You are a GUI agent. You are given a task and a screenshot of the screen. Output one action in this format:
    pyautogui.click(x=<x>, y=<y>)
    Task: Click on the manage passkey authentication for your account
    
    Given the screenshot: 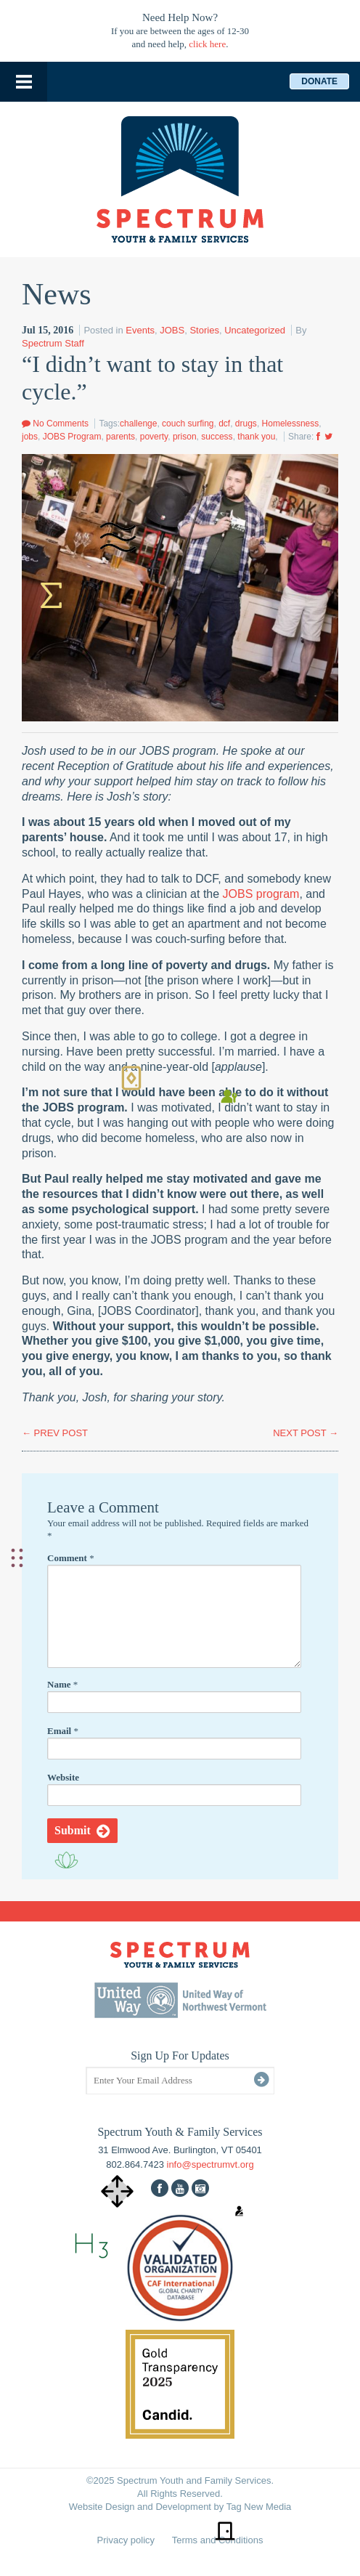 What is the action you would take?
    pyautogui.click(x=229, y=1096)
    